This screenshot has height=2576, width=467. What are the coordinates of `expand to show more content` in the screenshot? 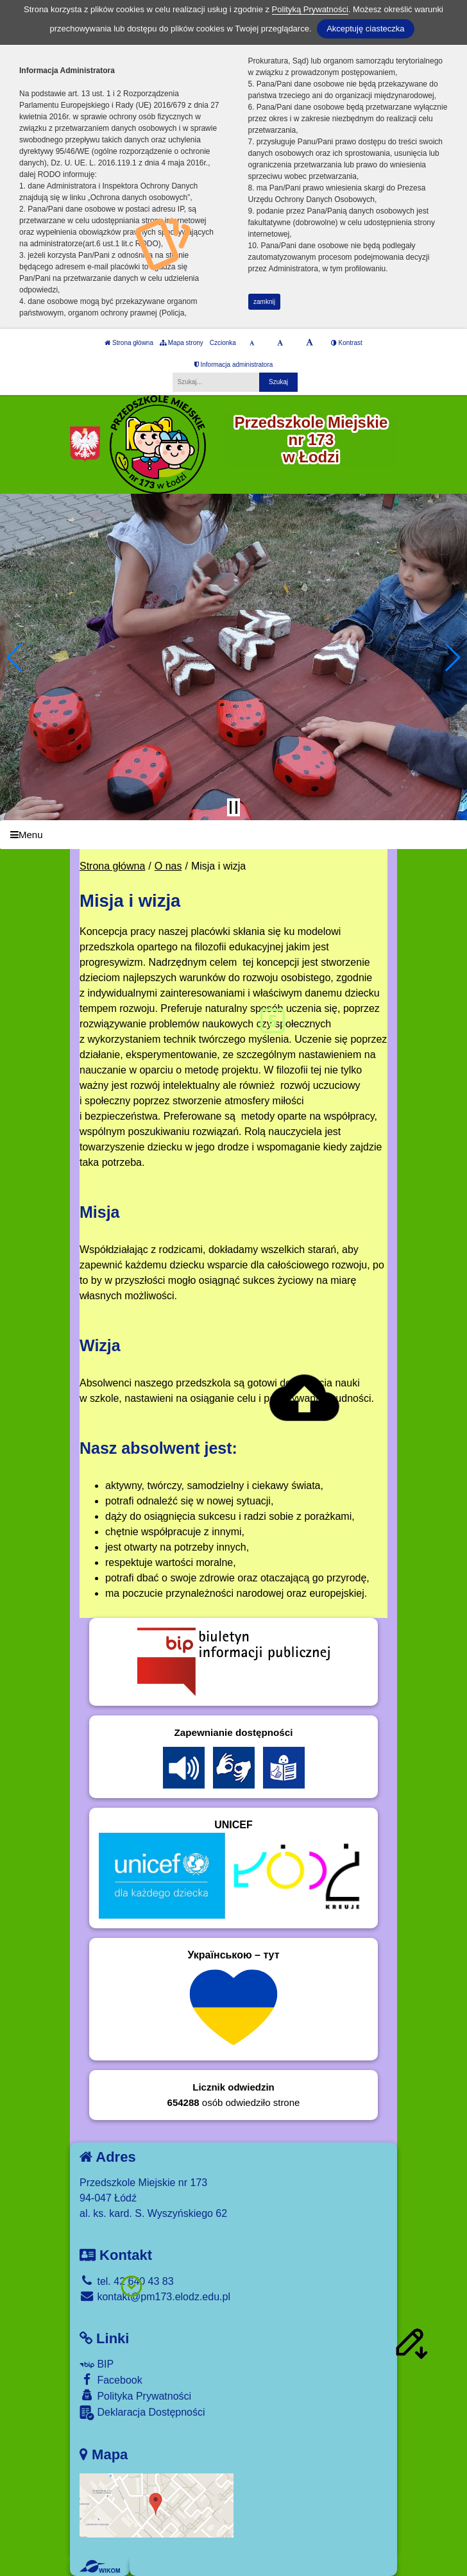 It's located at (132, 2286).